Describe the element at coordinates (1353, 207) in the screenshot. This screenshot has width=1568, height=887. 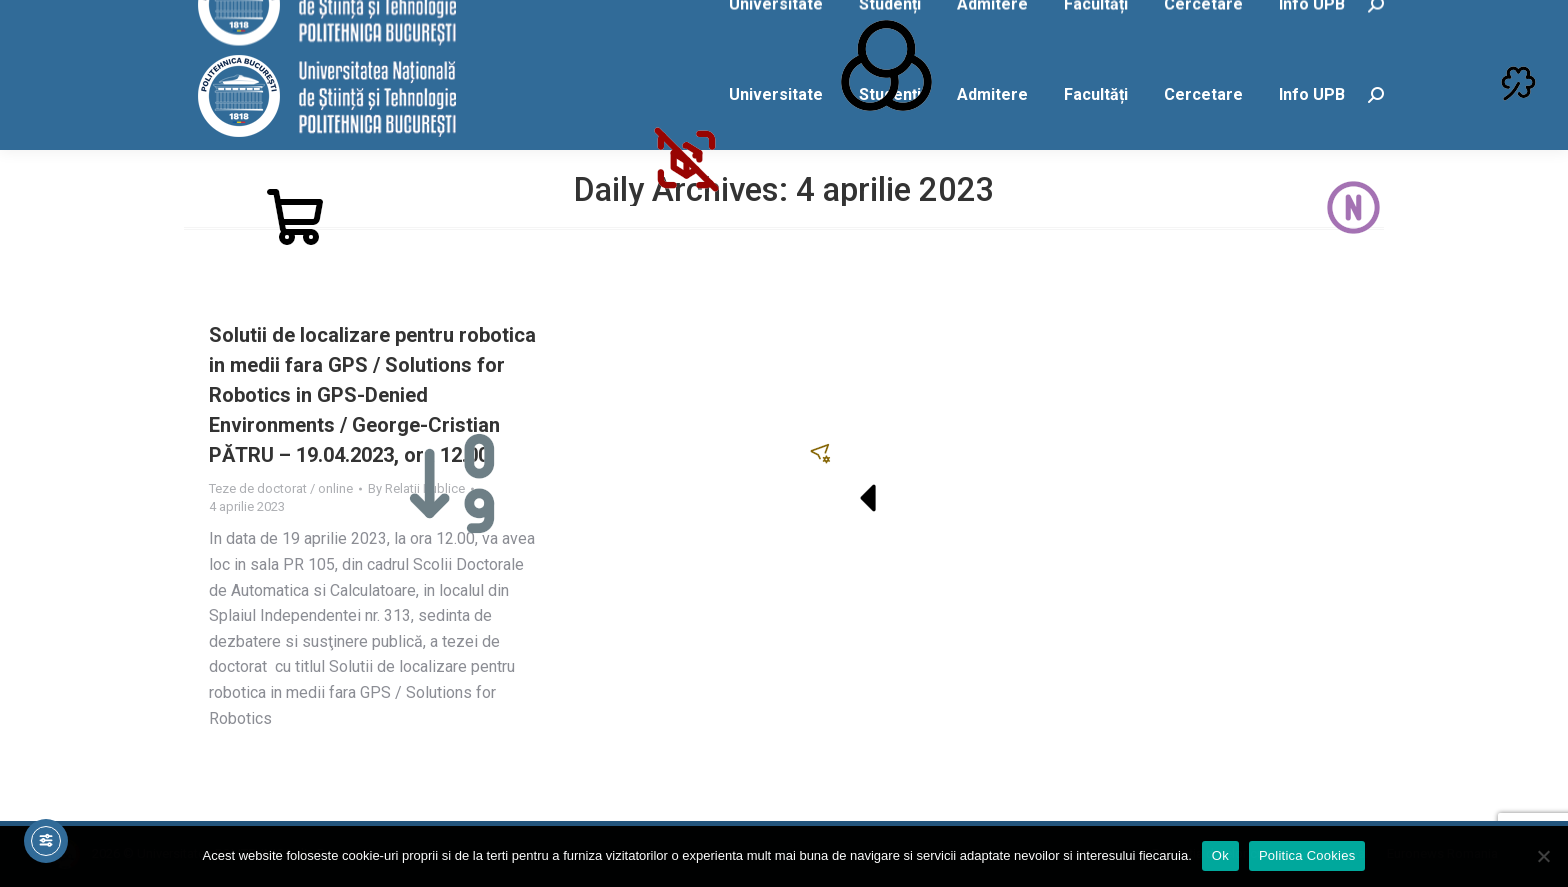
I see `indicates a north direction marker on a map or compass` at that location.